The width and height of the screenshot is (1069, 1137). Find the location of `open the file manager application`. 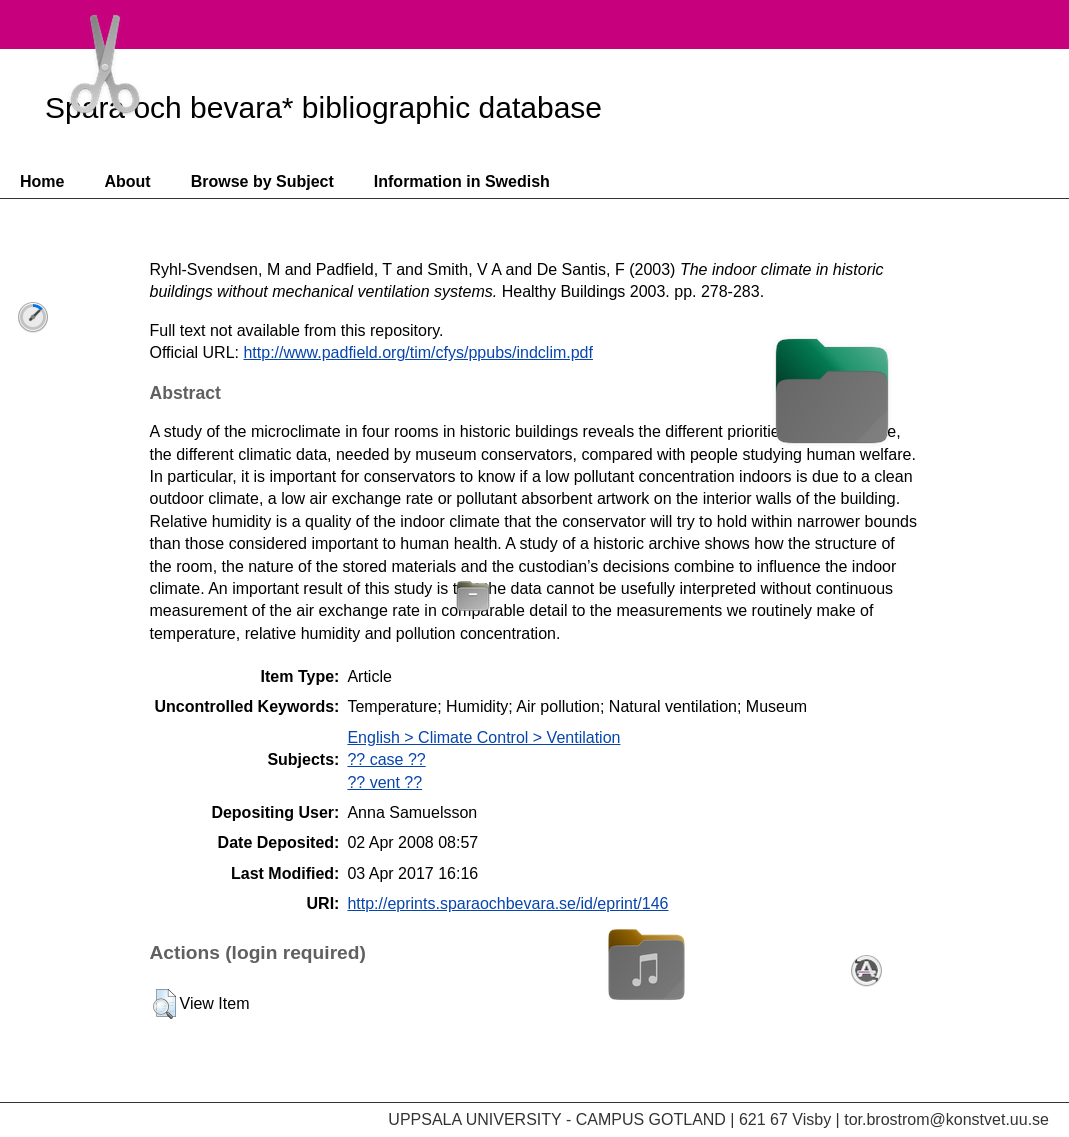

open the file manager application is located at coordinates (473, 596).